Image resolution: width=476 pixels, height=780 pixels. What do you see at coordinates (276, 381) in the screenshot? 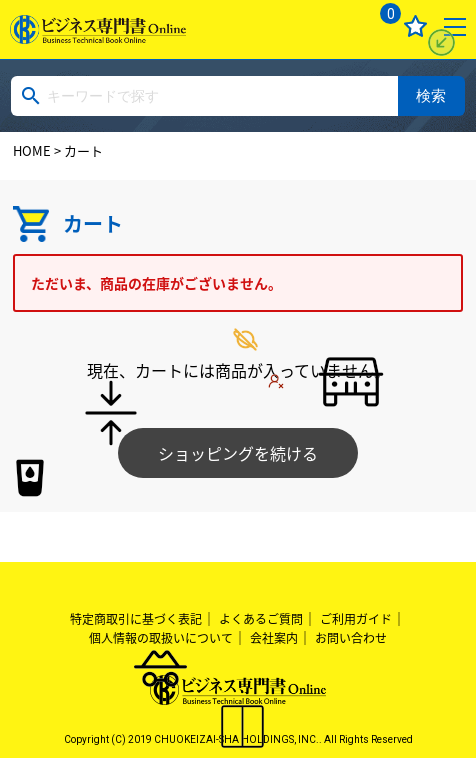
I see `remove a user or contact` at bounding box center [276, 381].